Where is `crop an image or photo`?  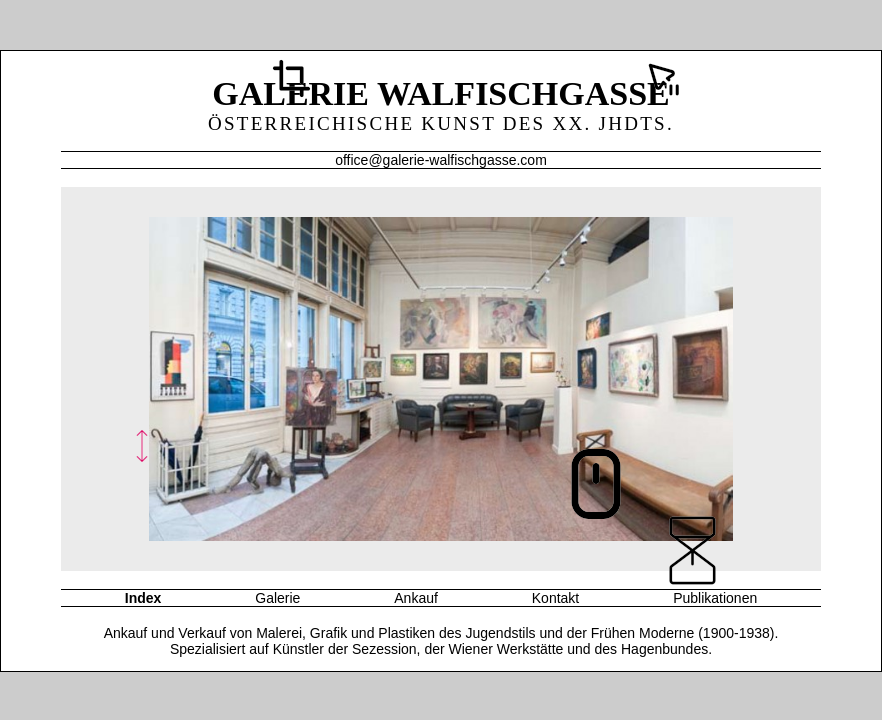
crop an image or photo is located at coordinates (291, 78).